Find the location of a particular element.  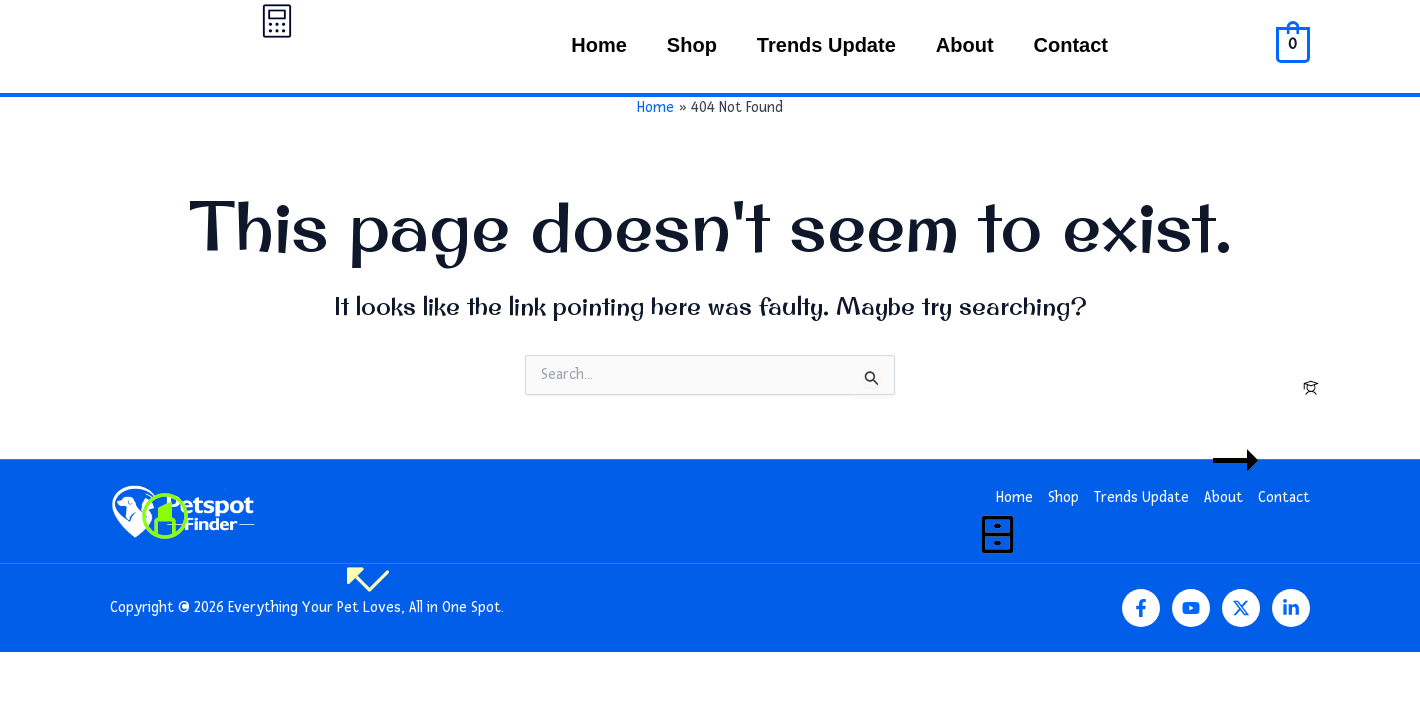

view student profile is located at coordinates (1311, 388).